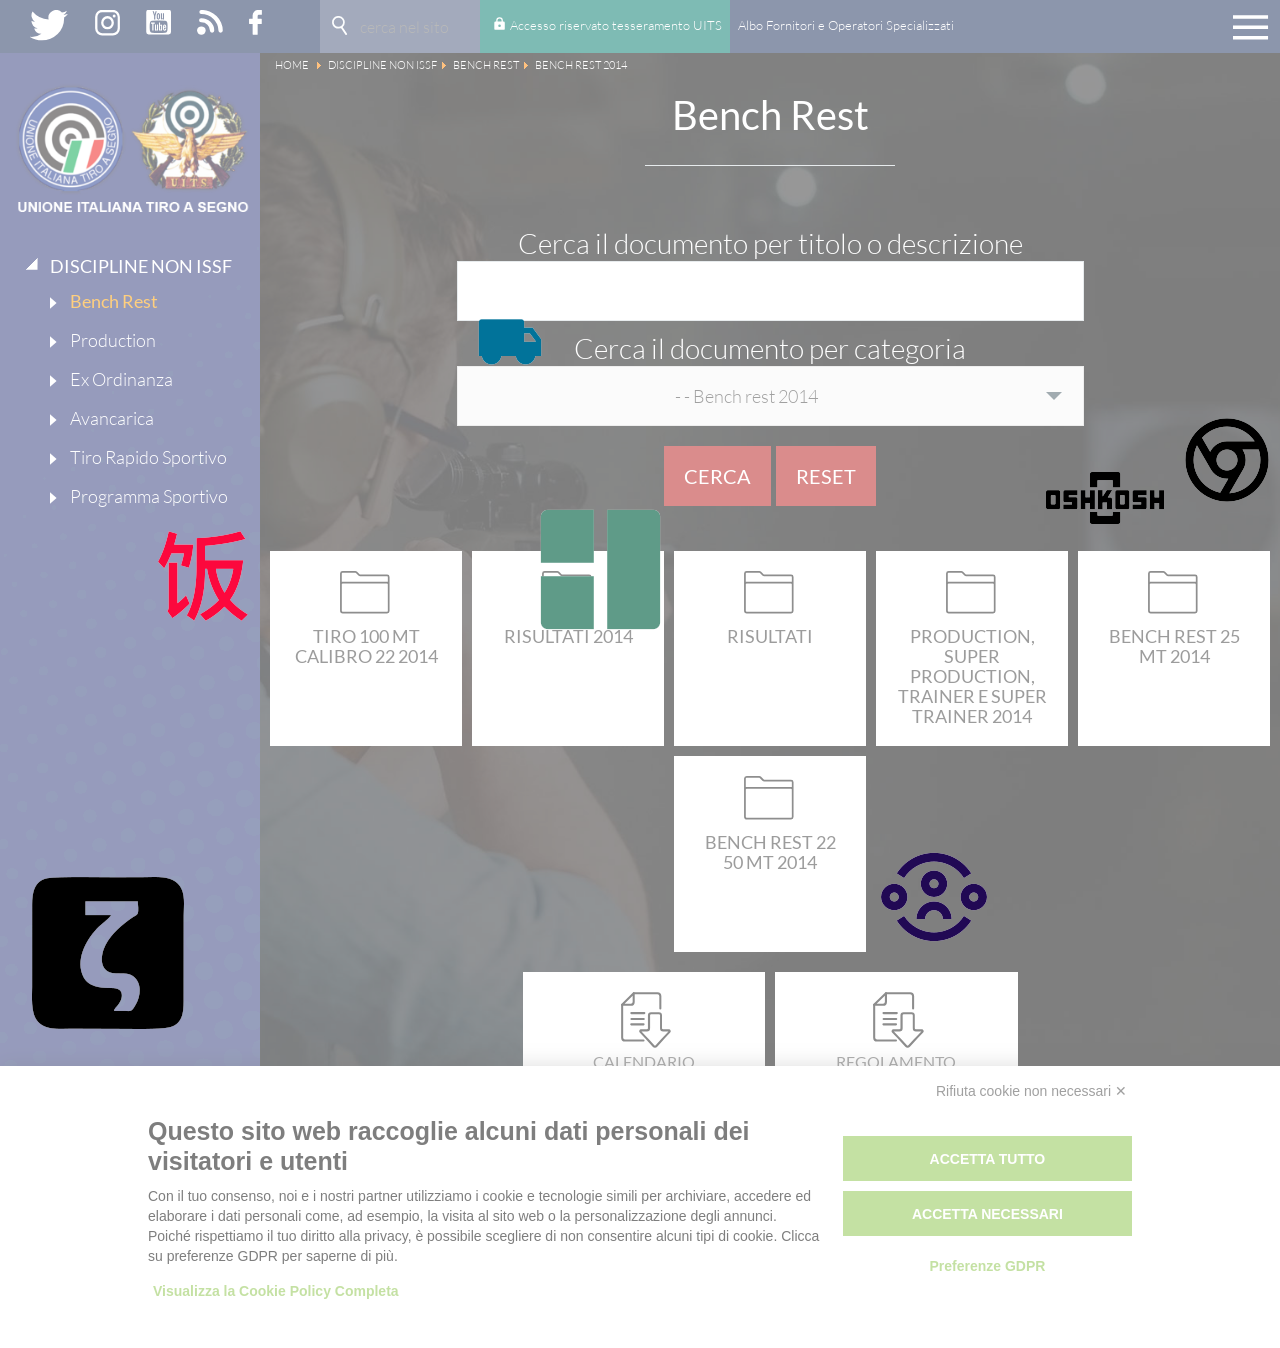  What do you see at coordinates (600, 569) in the screenshot?
I see `switch to grid layout view` at bounding box center [600, 569].